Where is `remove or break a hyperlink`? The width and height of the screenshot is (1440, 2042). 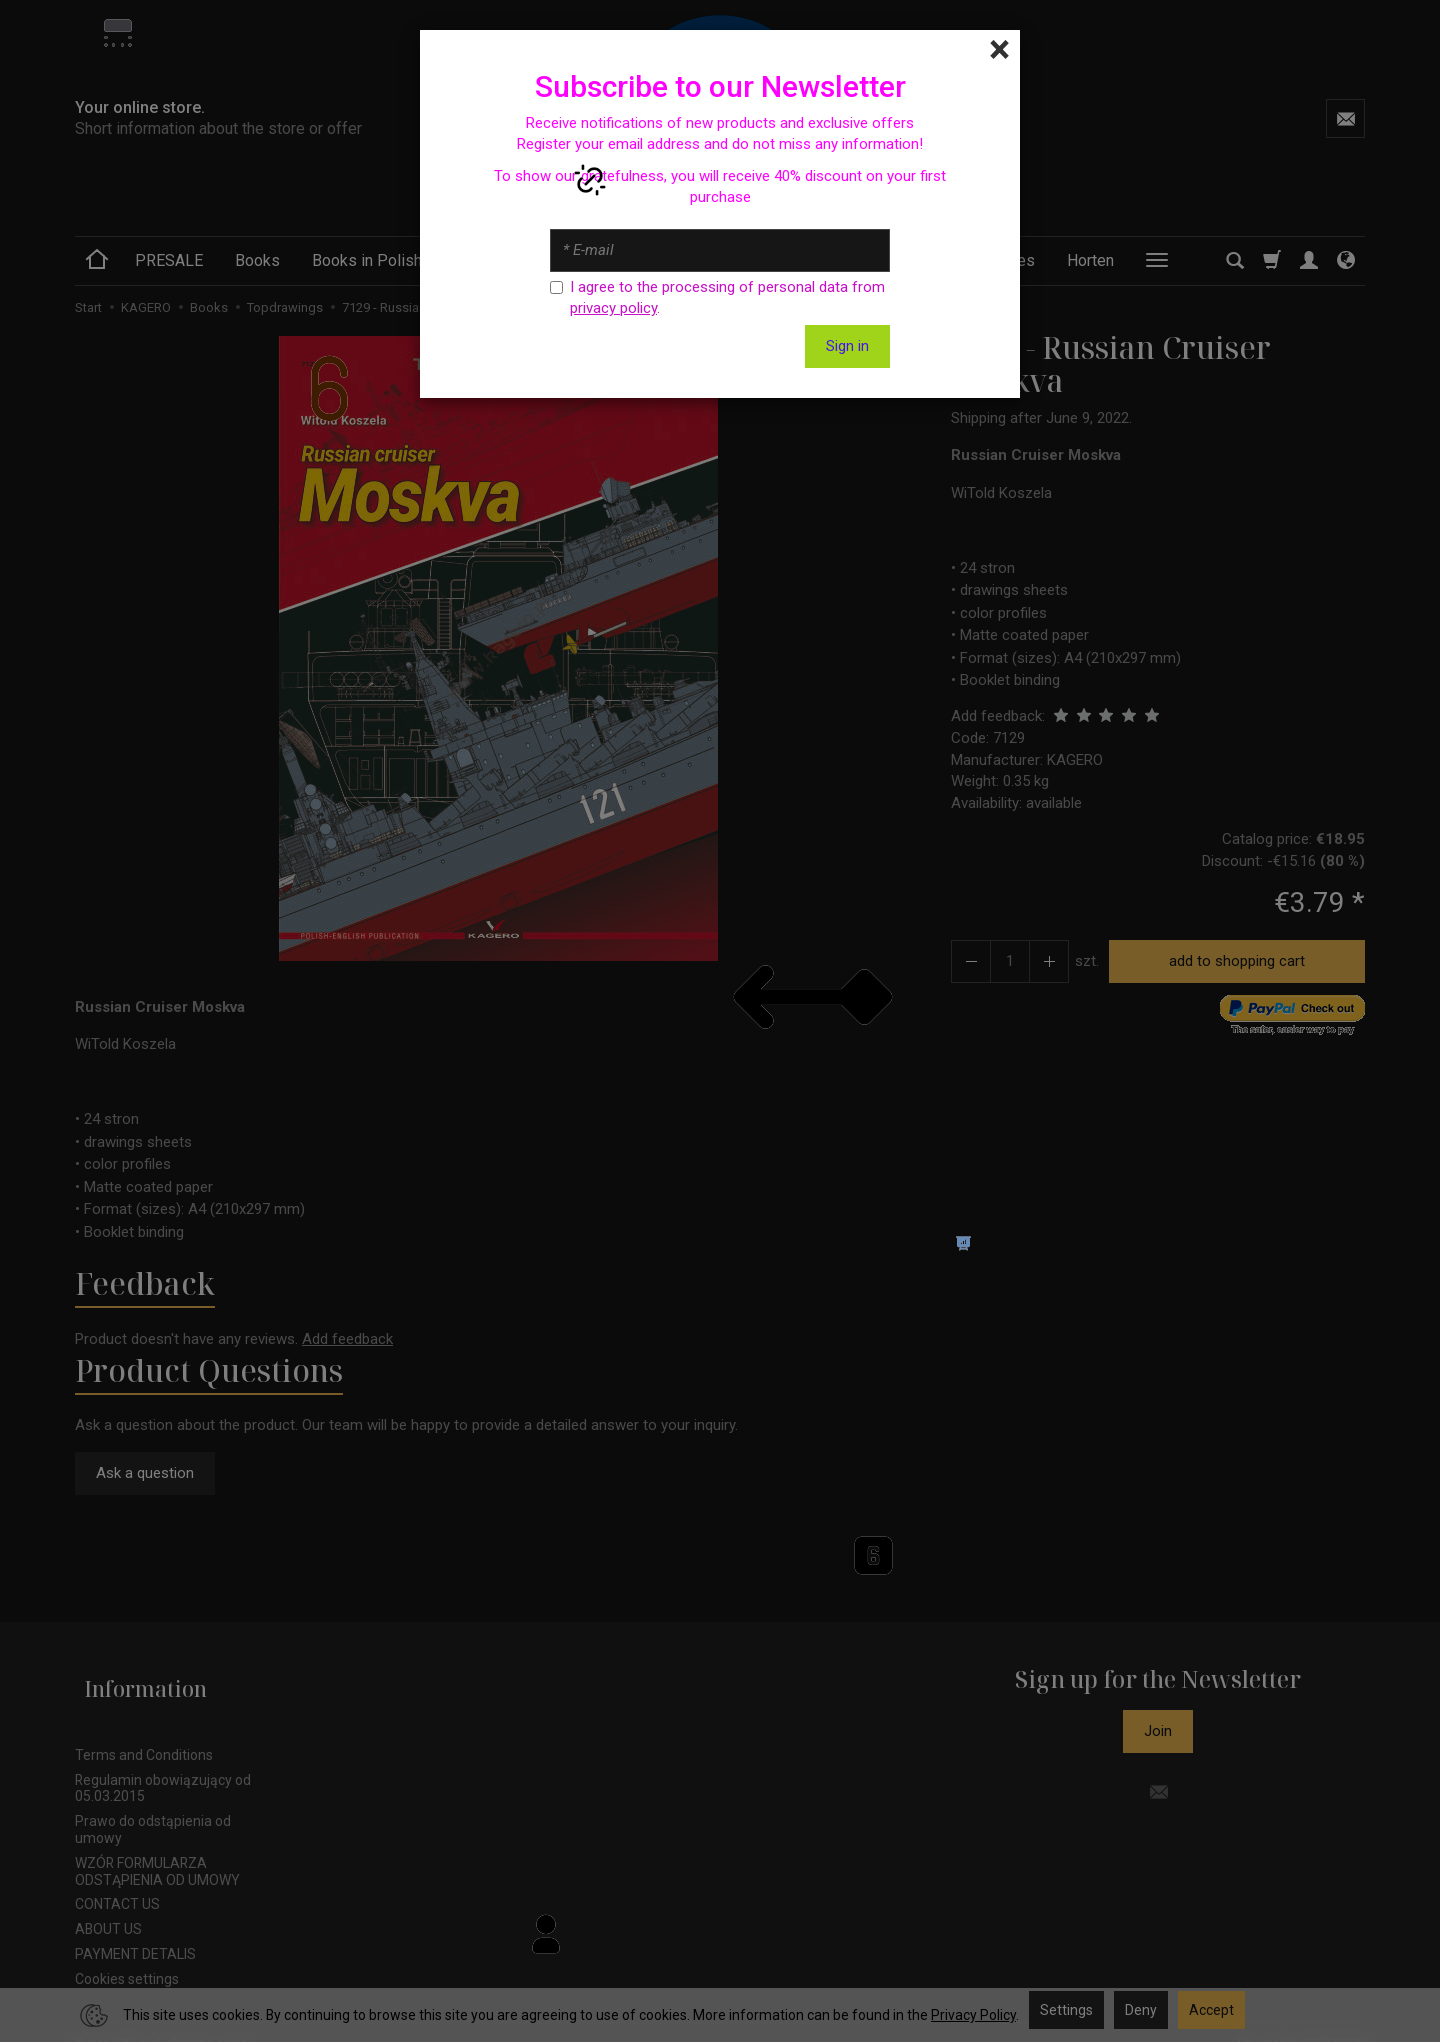
remove or break a hyperlink is located at coordinates (590, 180).